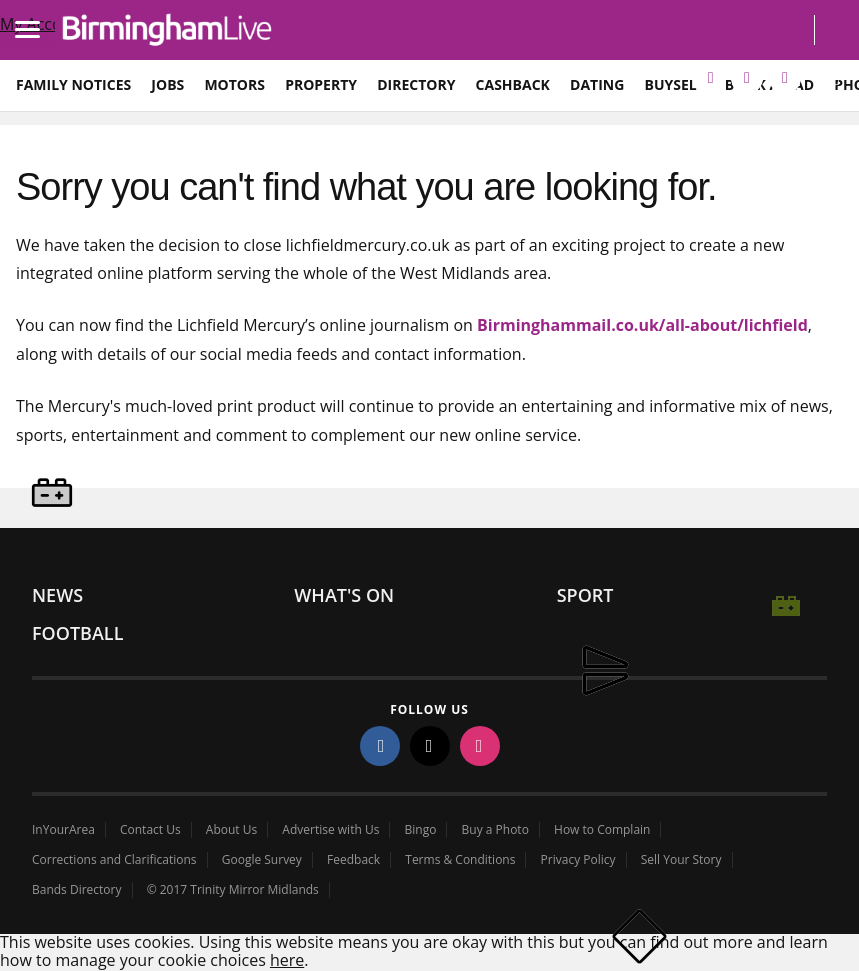  Describe the element at coordinates (603, 670) in the screenshot. I see `flip image or content vertically` at that location.